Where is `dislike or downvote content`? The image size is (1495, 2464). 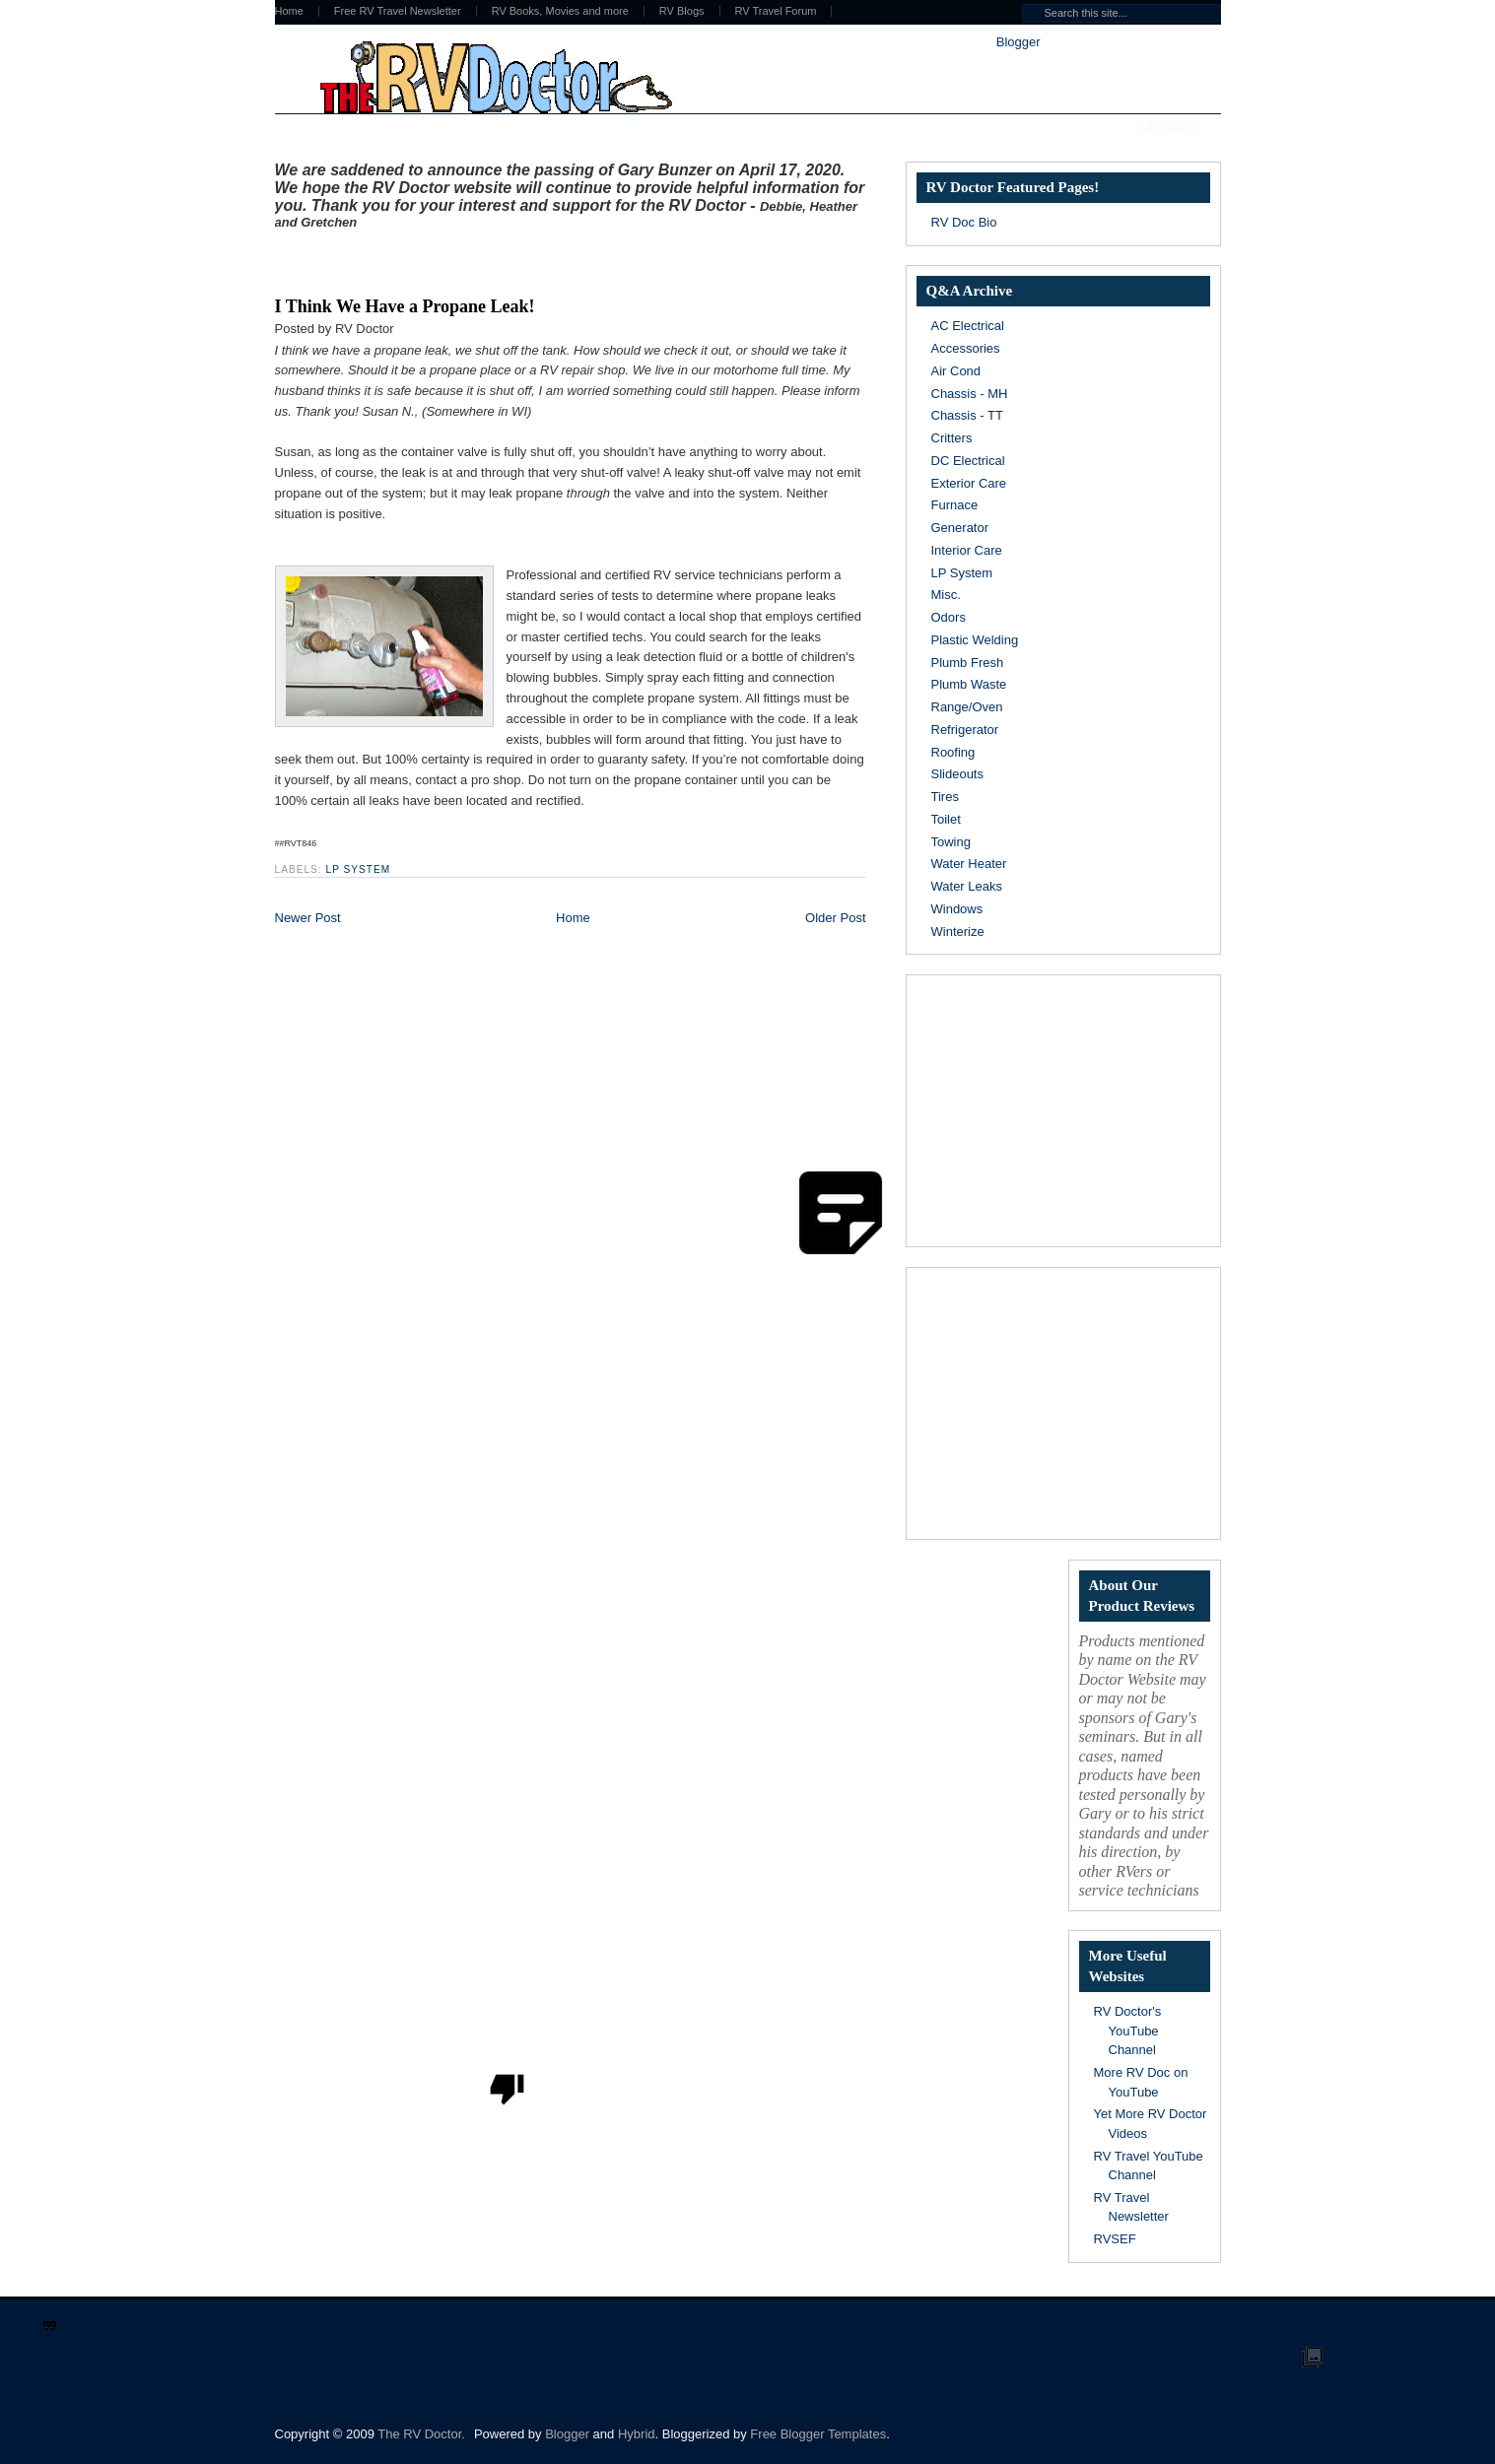 dislike or downvote content is located at coordinates (507, 2088).